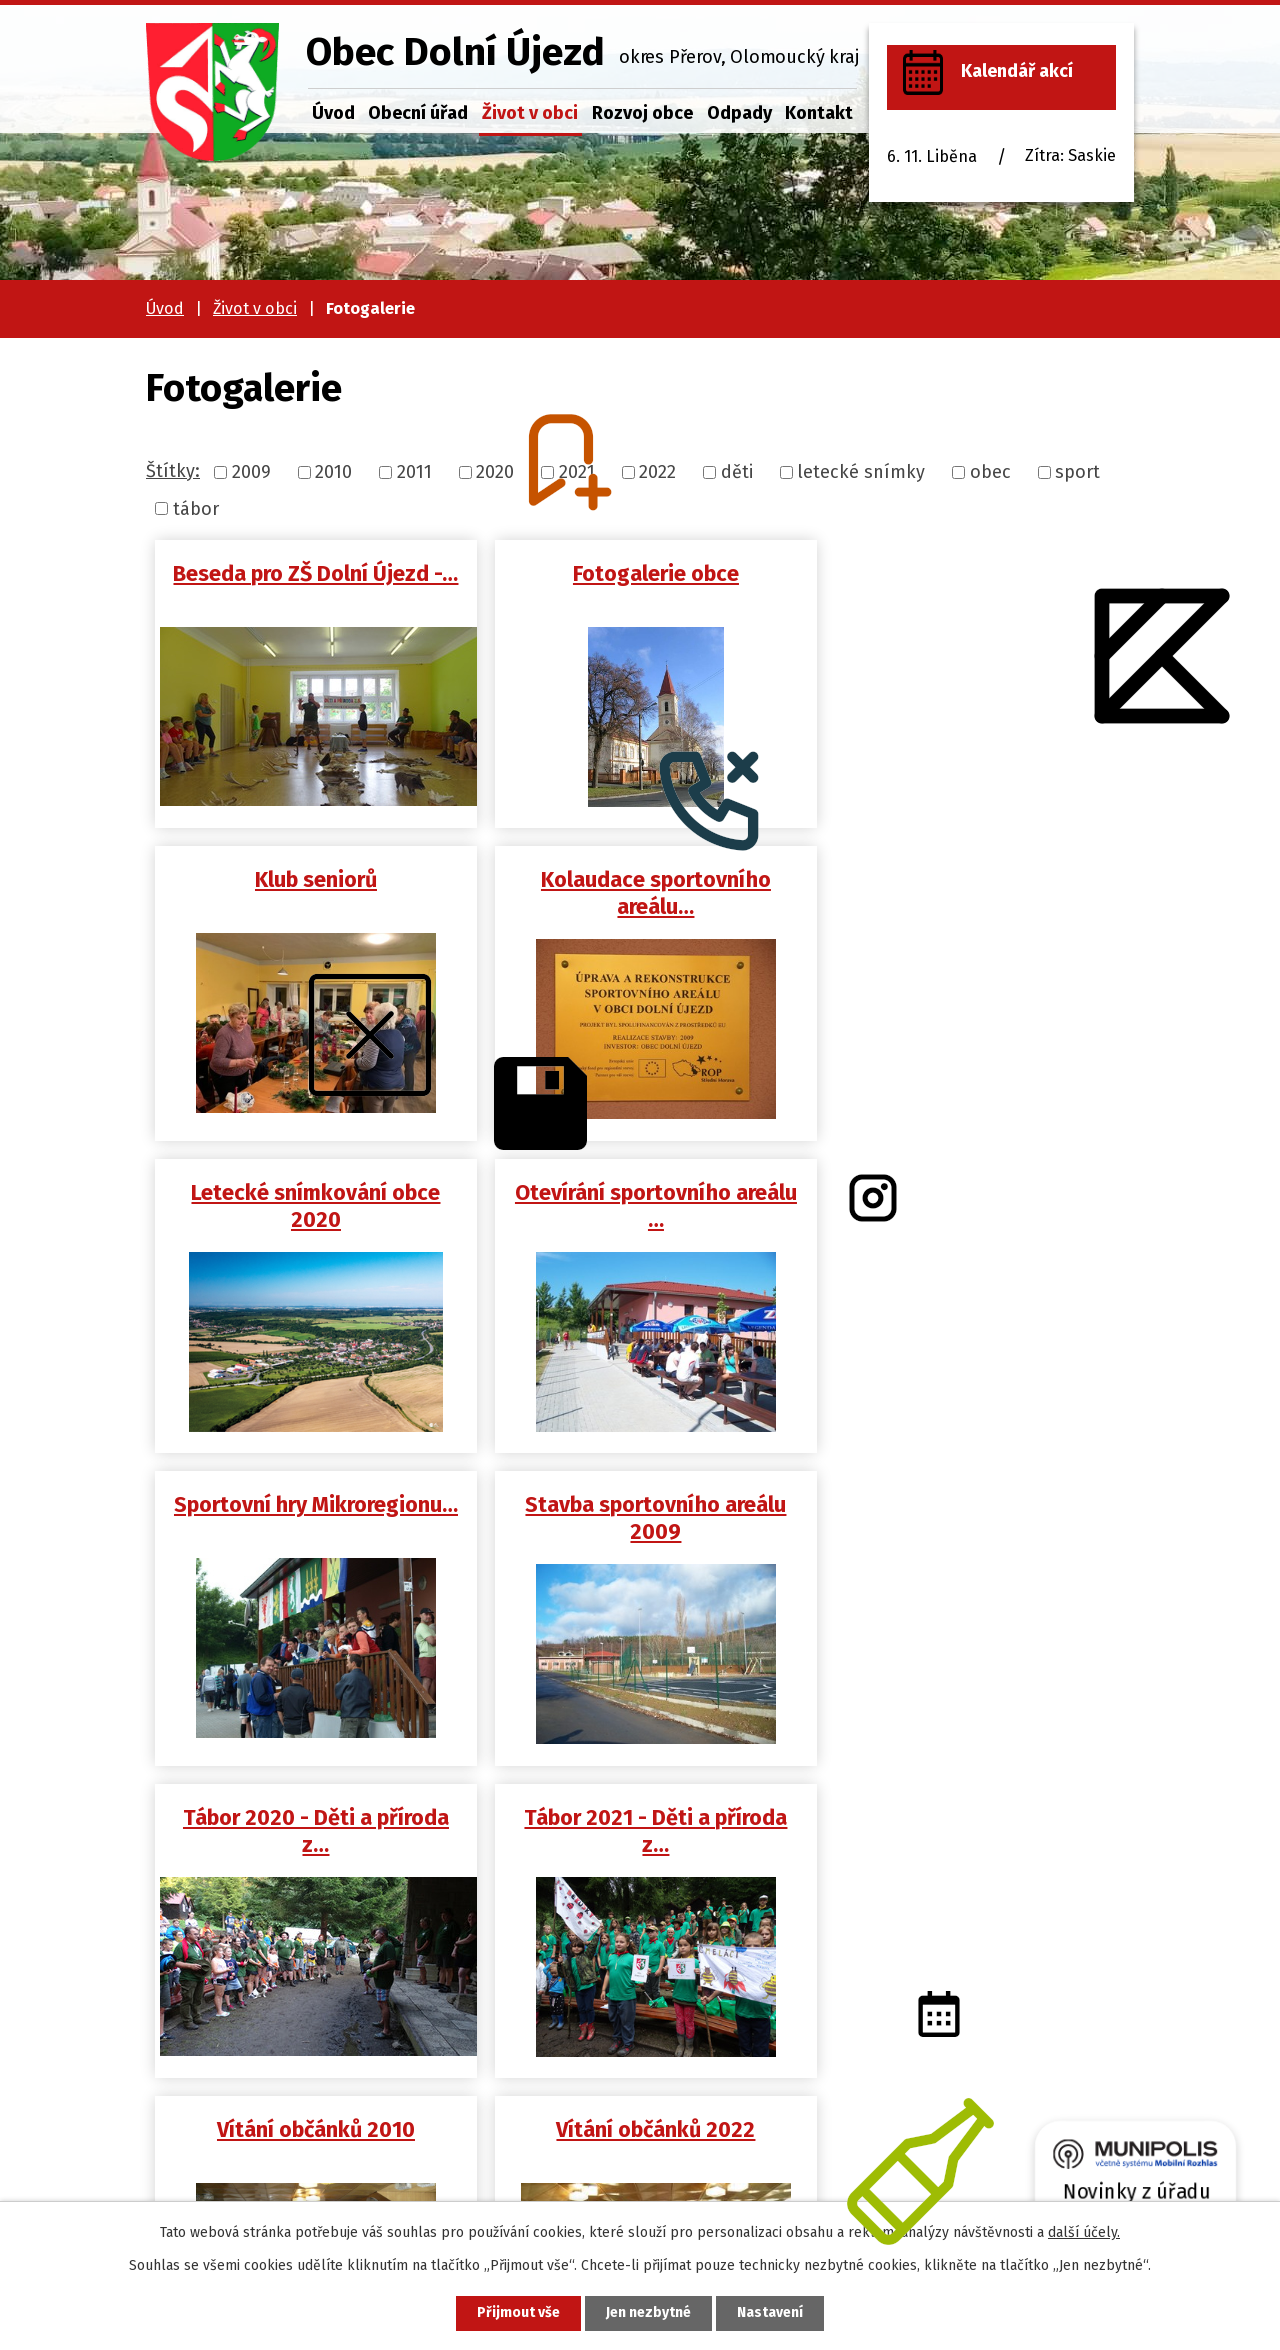  What do you see at coordinates (561, 460) in the screenshot?
I see `add a new bookmark` at bounding box center [561, 460].